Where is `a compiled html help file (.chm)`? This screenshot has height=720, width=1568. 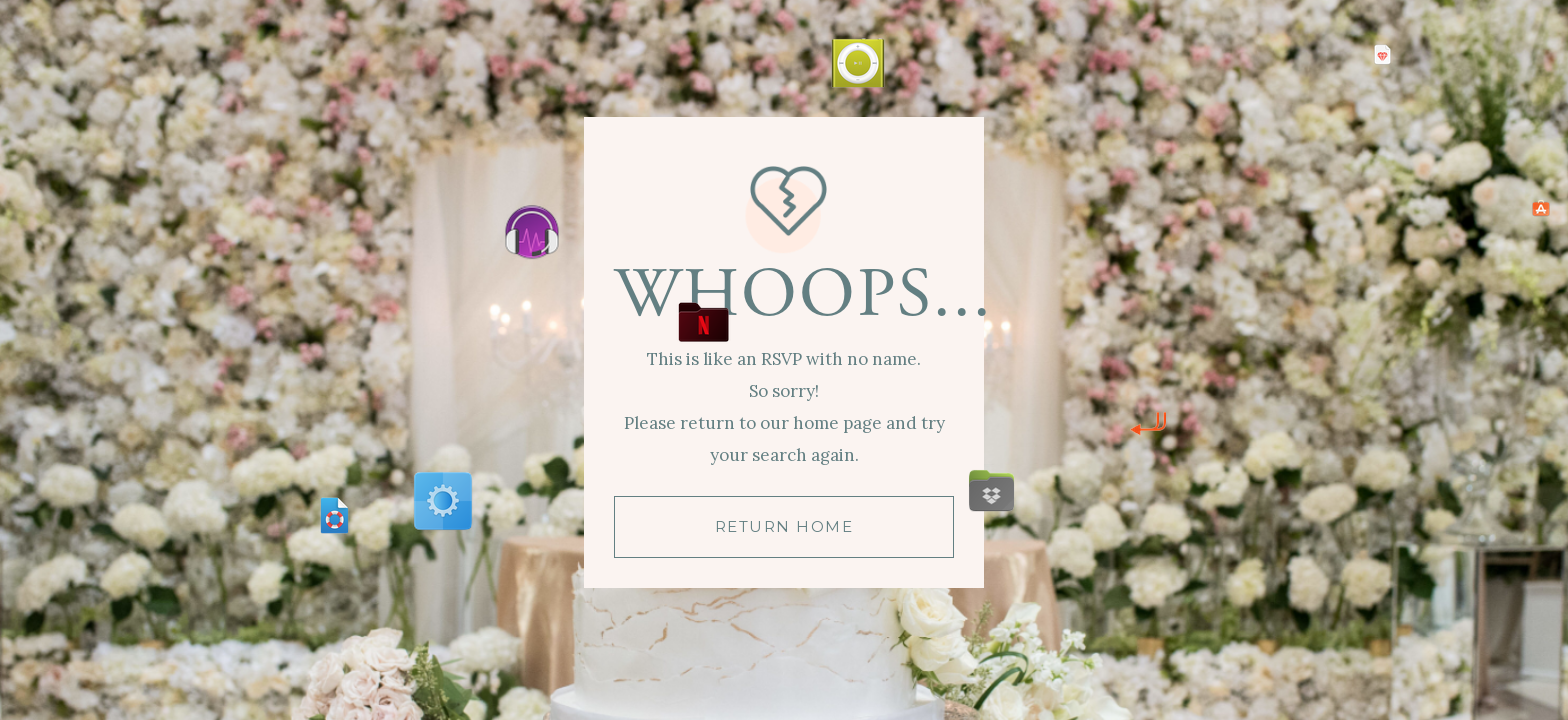 a compiled html help file (.chm) is located at coordinates (334, 515).